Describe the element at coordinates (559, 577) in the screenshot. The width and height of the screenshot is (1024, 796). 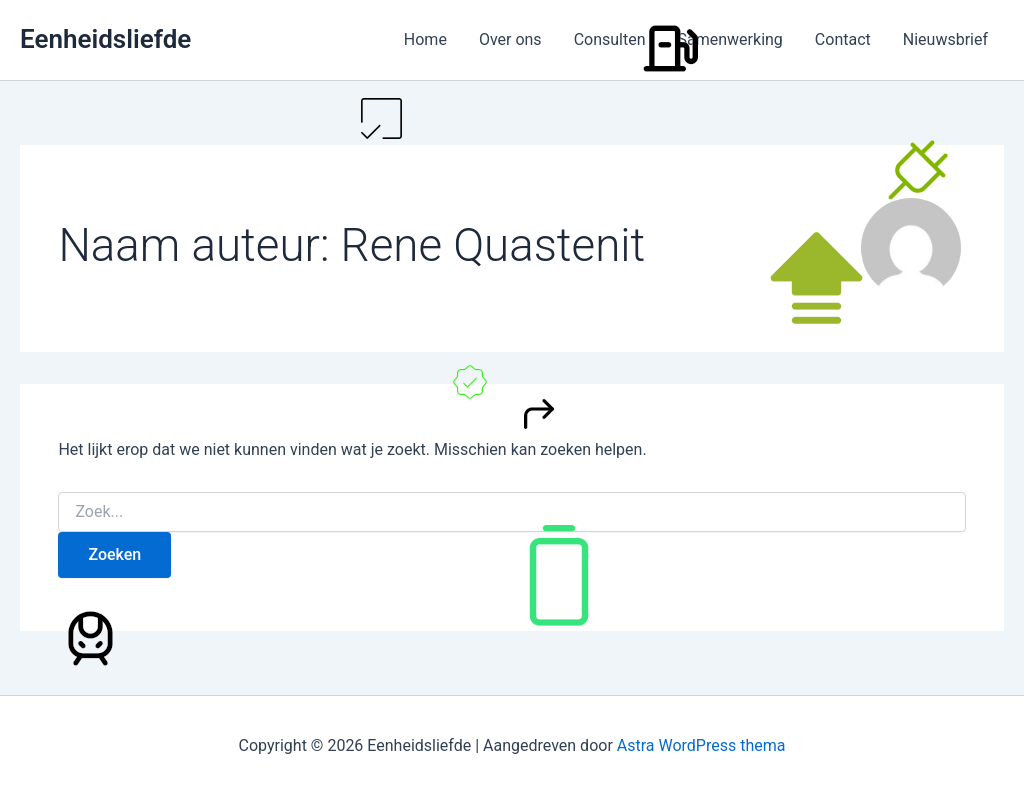
I see `indicates battery is completely drained` at that location.